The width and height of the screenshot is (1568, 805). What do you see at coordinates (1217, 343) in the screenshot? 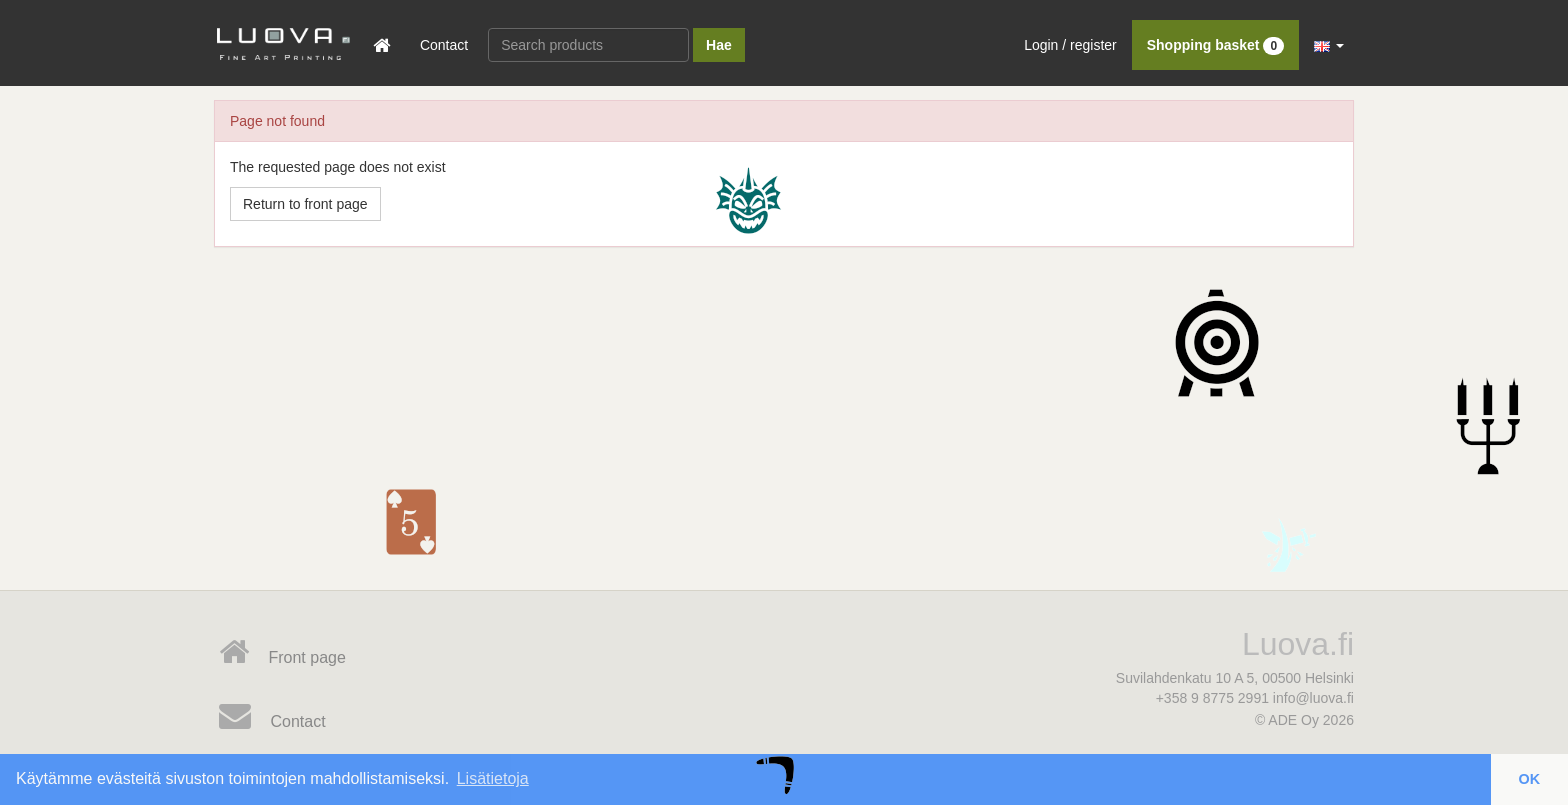
I see `view goals or objectives` at bounding box center [1217, 343].